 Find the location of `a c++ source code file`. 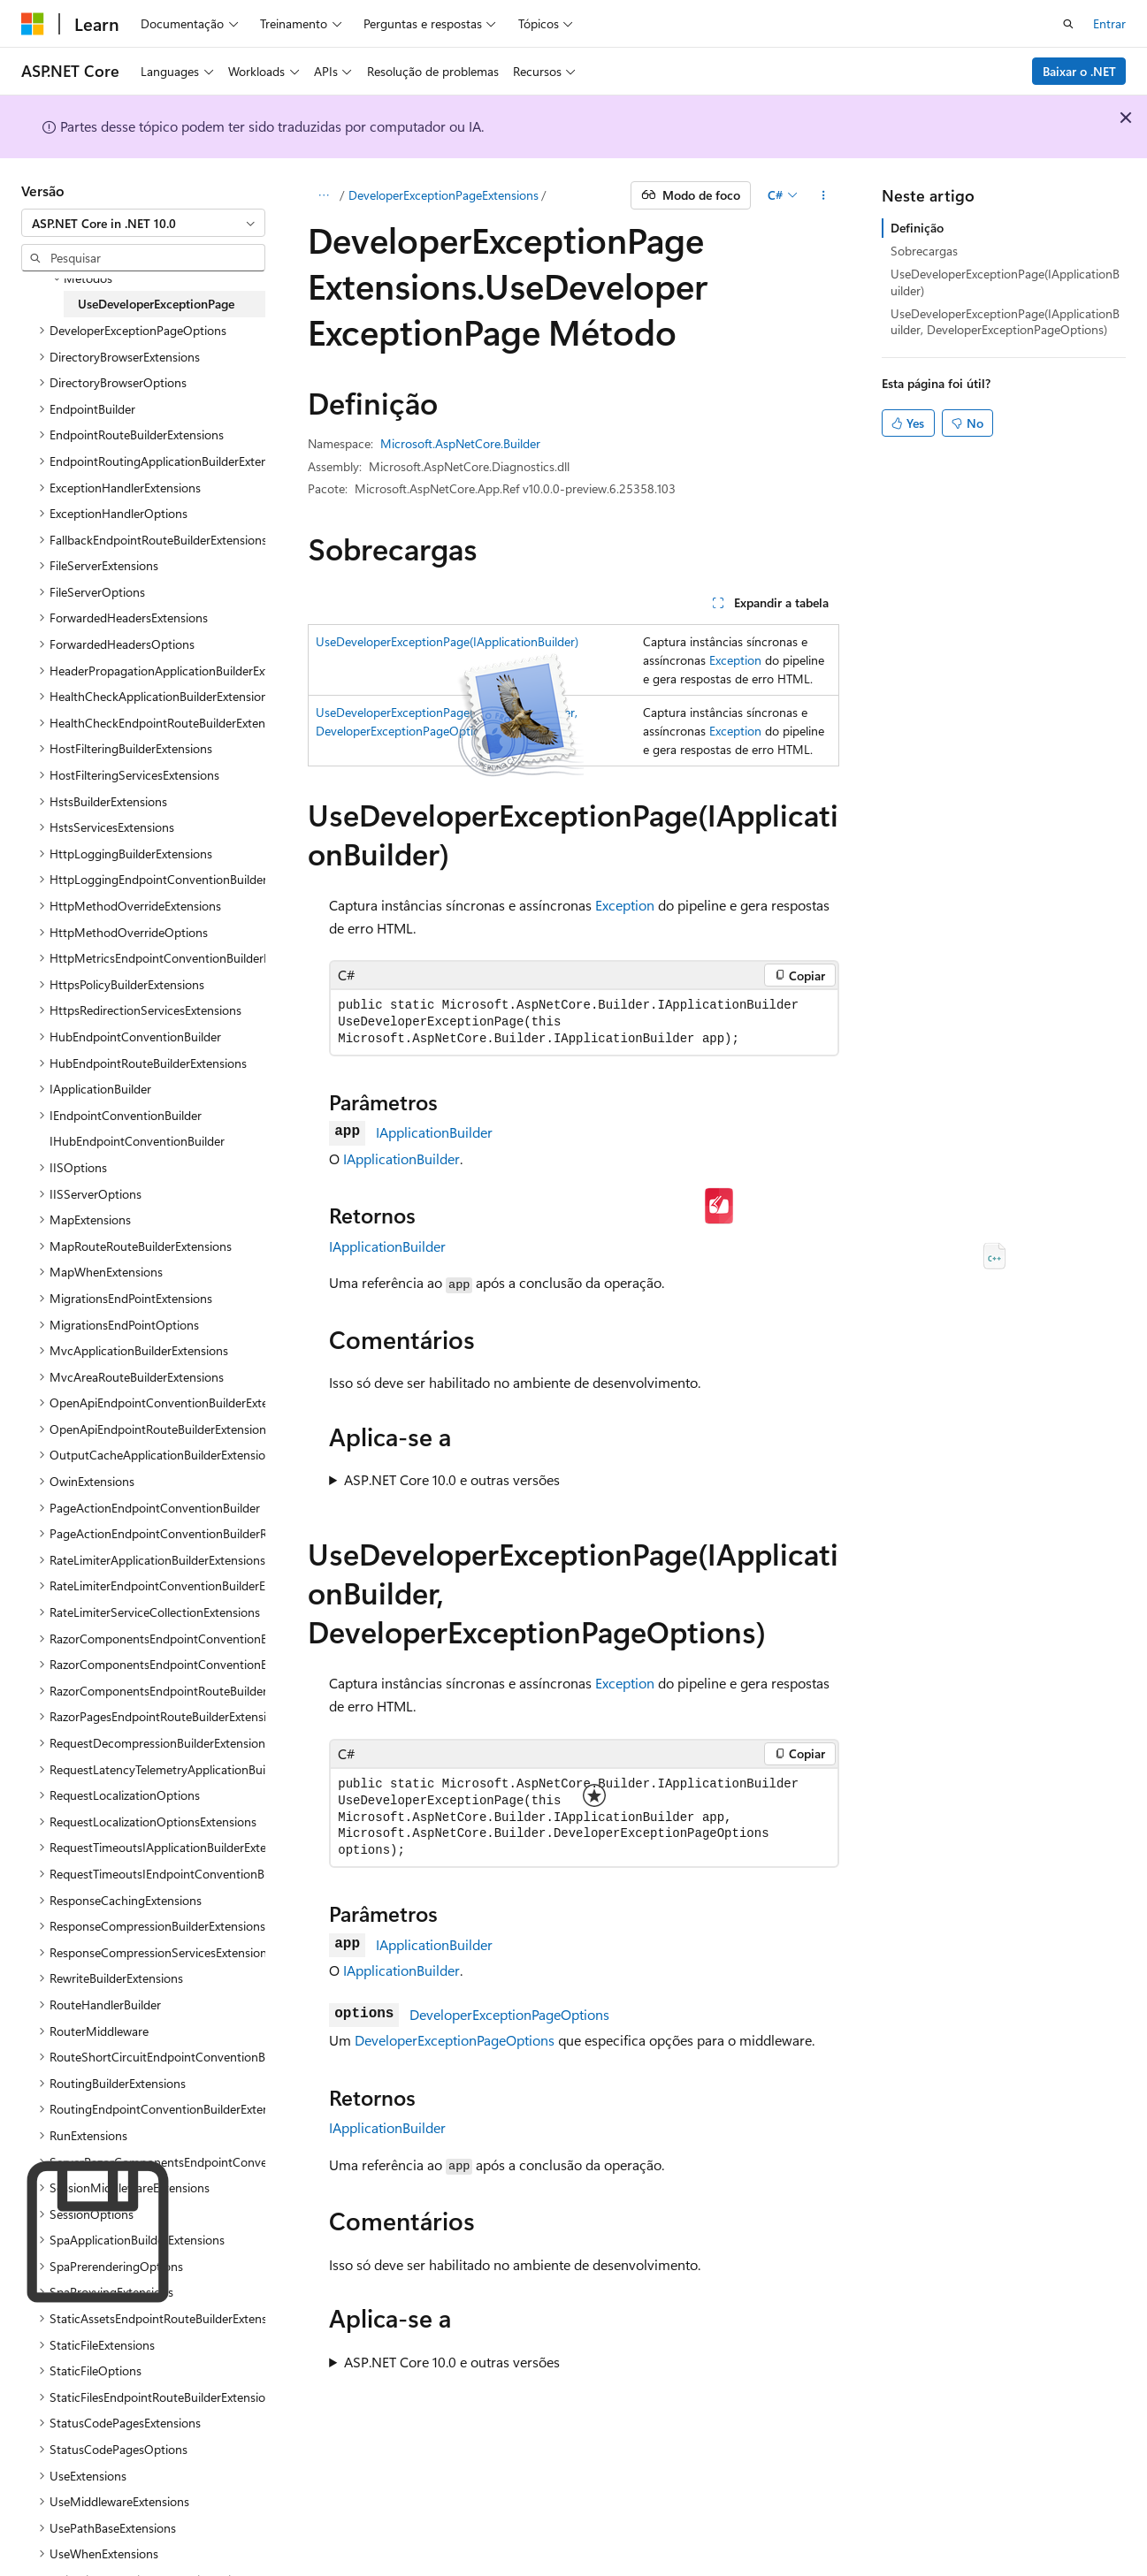

a c++ source code file is located at coordinates (994, 1255).